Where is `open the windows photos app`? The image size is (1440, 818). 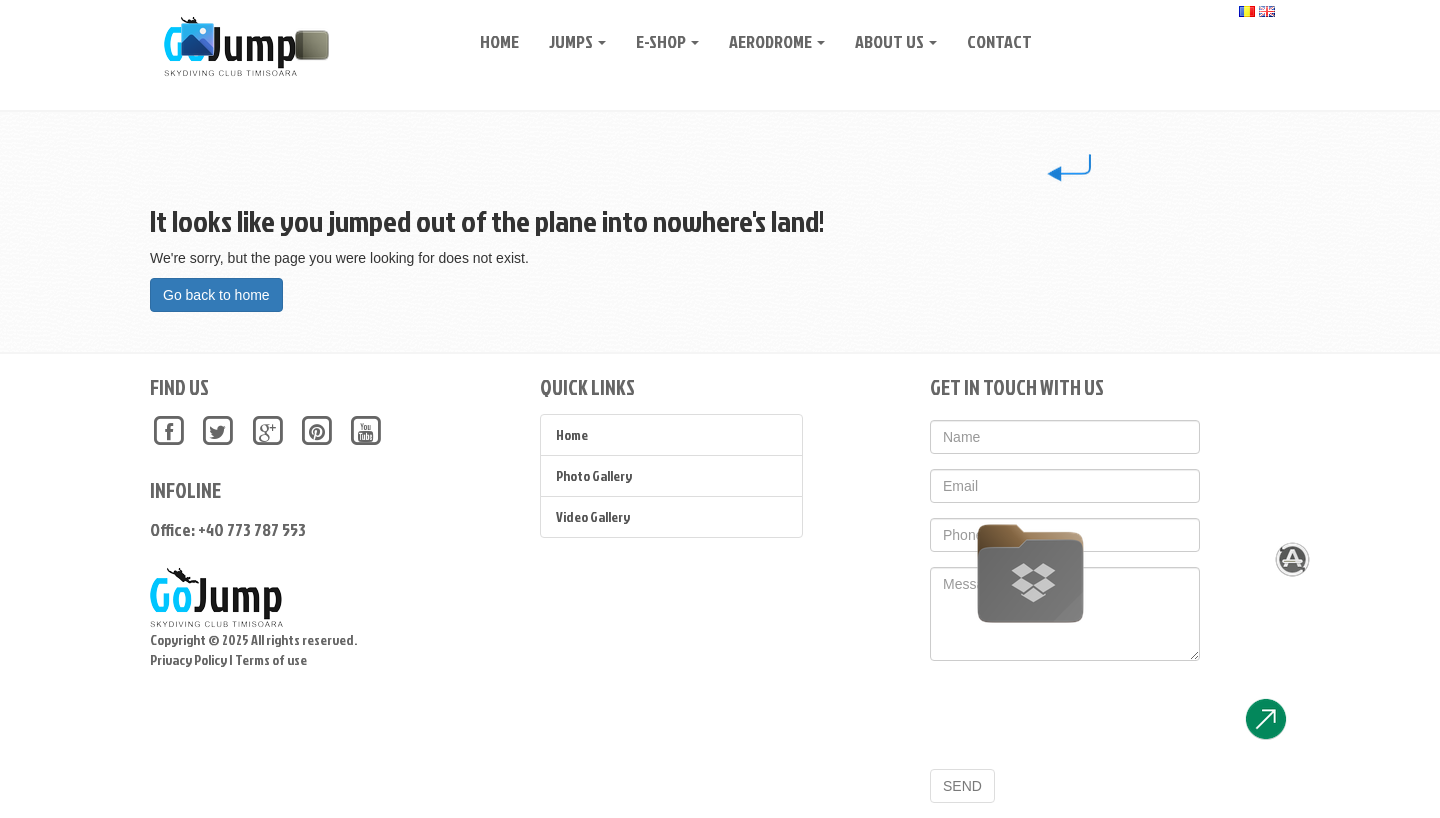
open the windows photos app is located at coordinates (197, 39).